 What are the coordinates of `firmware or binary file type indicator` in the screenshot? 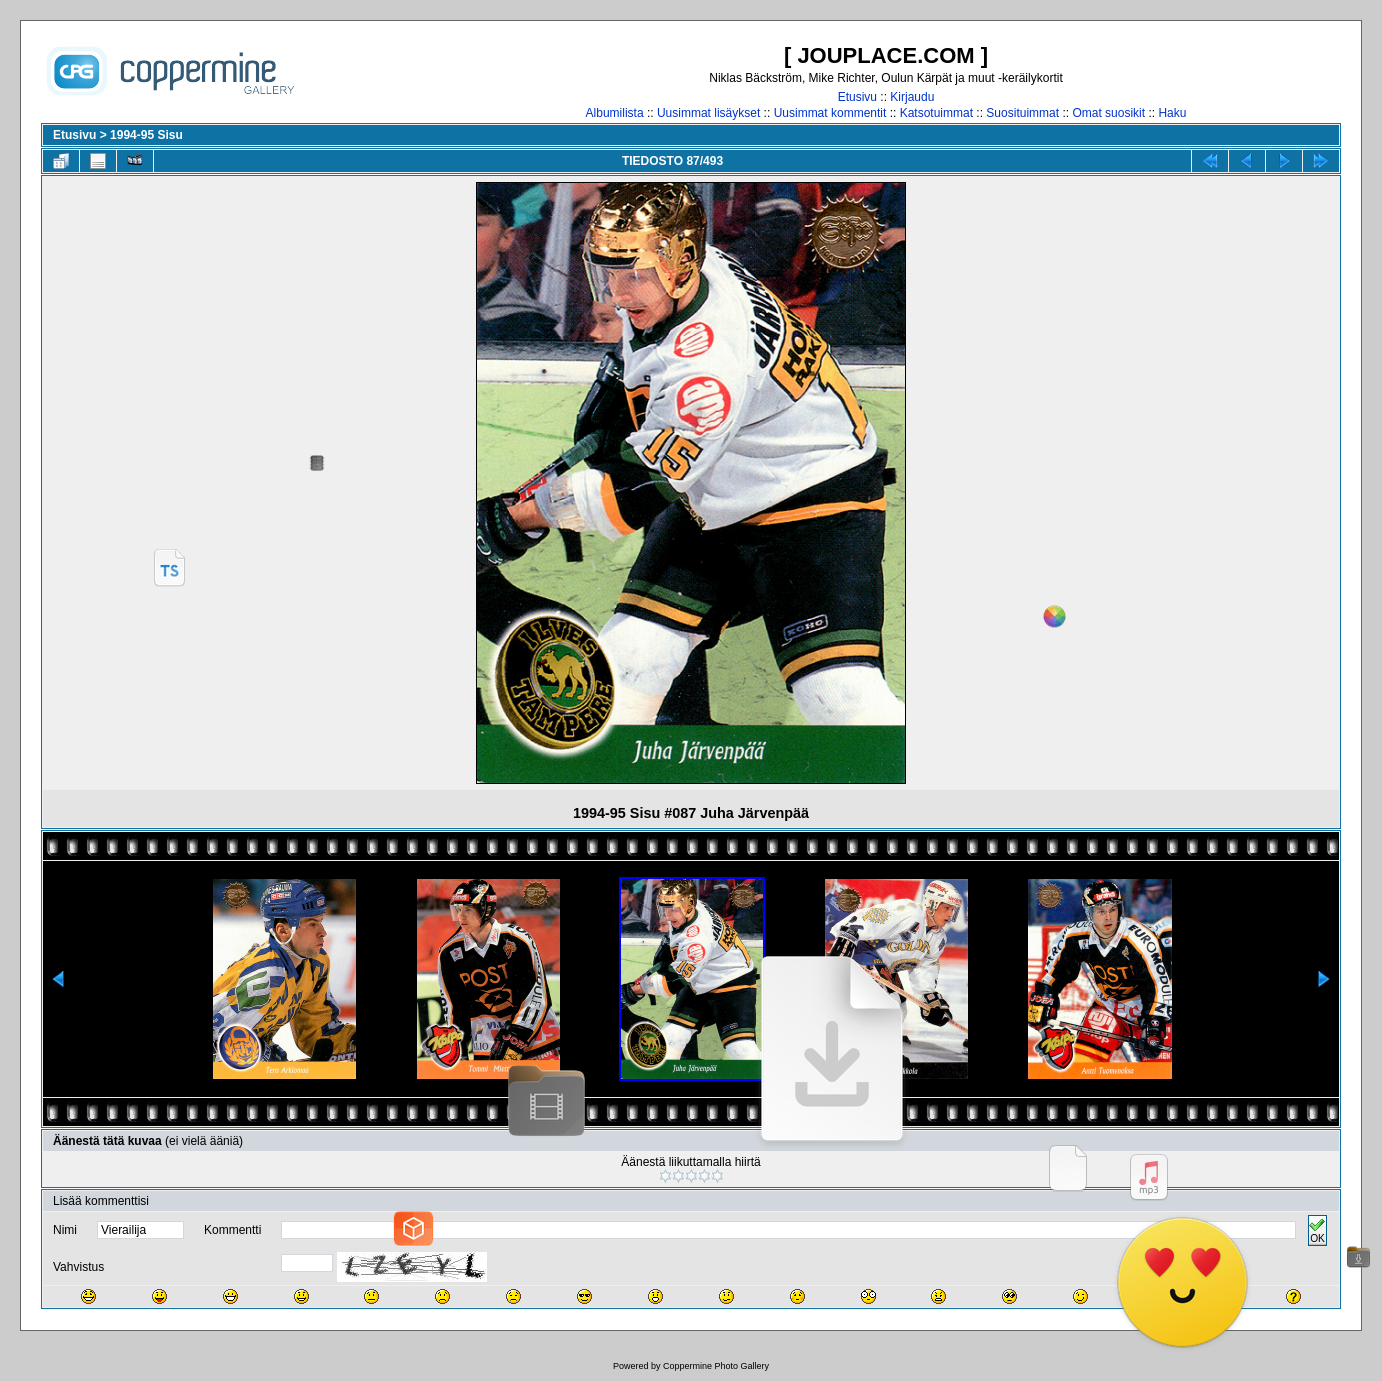 It's located at (317, 463).